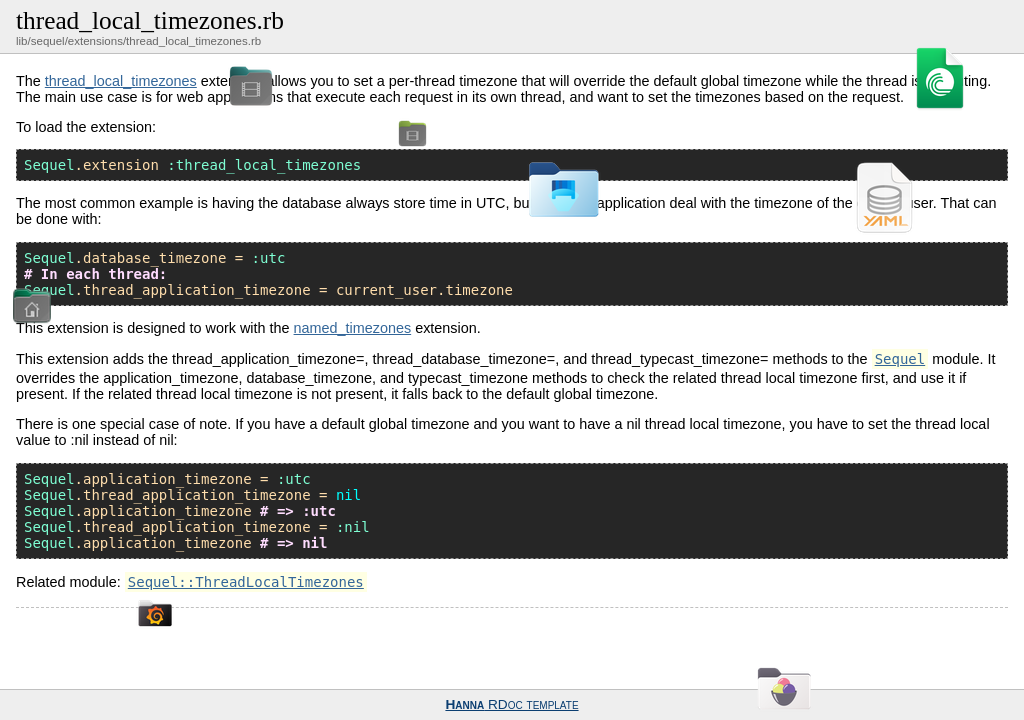  Describe the element at coordinates (940, 78) in the screenshot. I see `a torrent file ready to open with BitTorrent client` at that location.